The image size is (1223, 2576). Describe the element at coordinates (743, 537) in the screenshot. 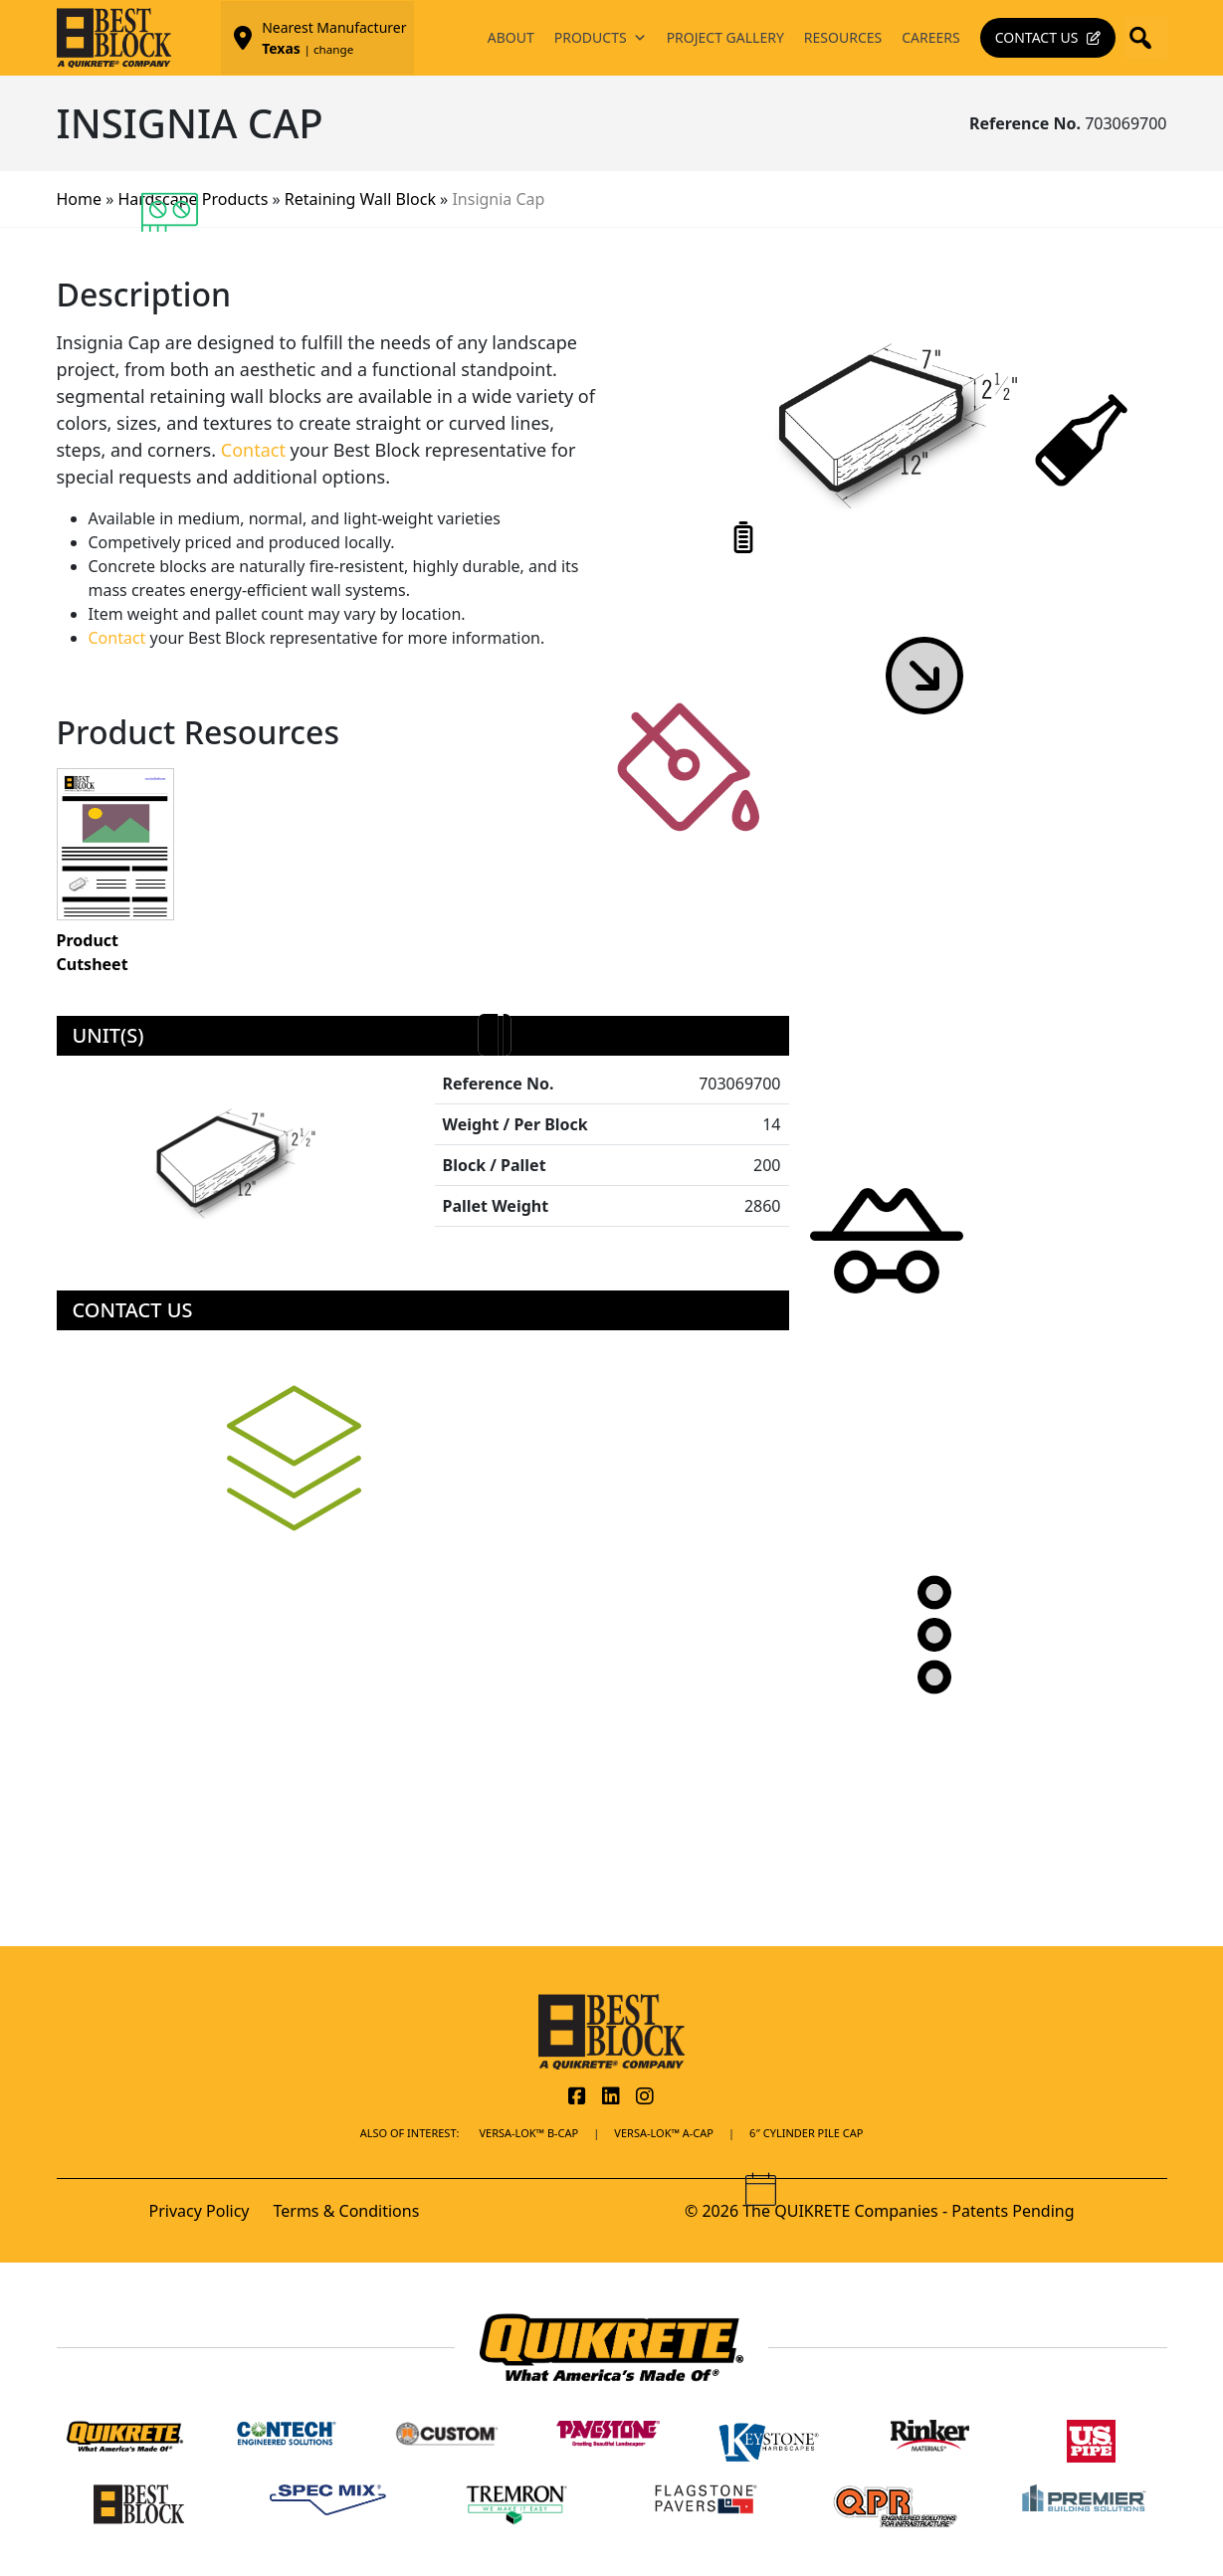

I see `indicates battery is fully charged` at that location.